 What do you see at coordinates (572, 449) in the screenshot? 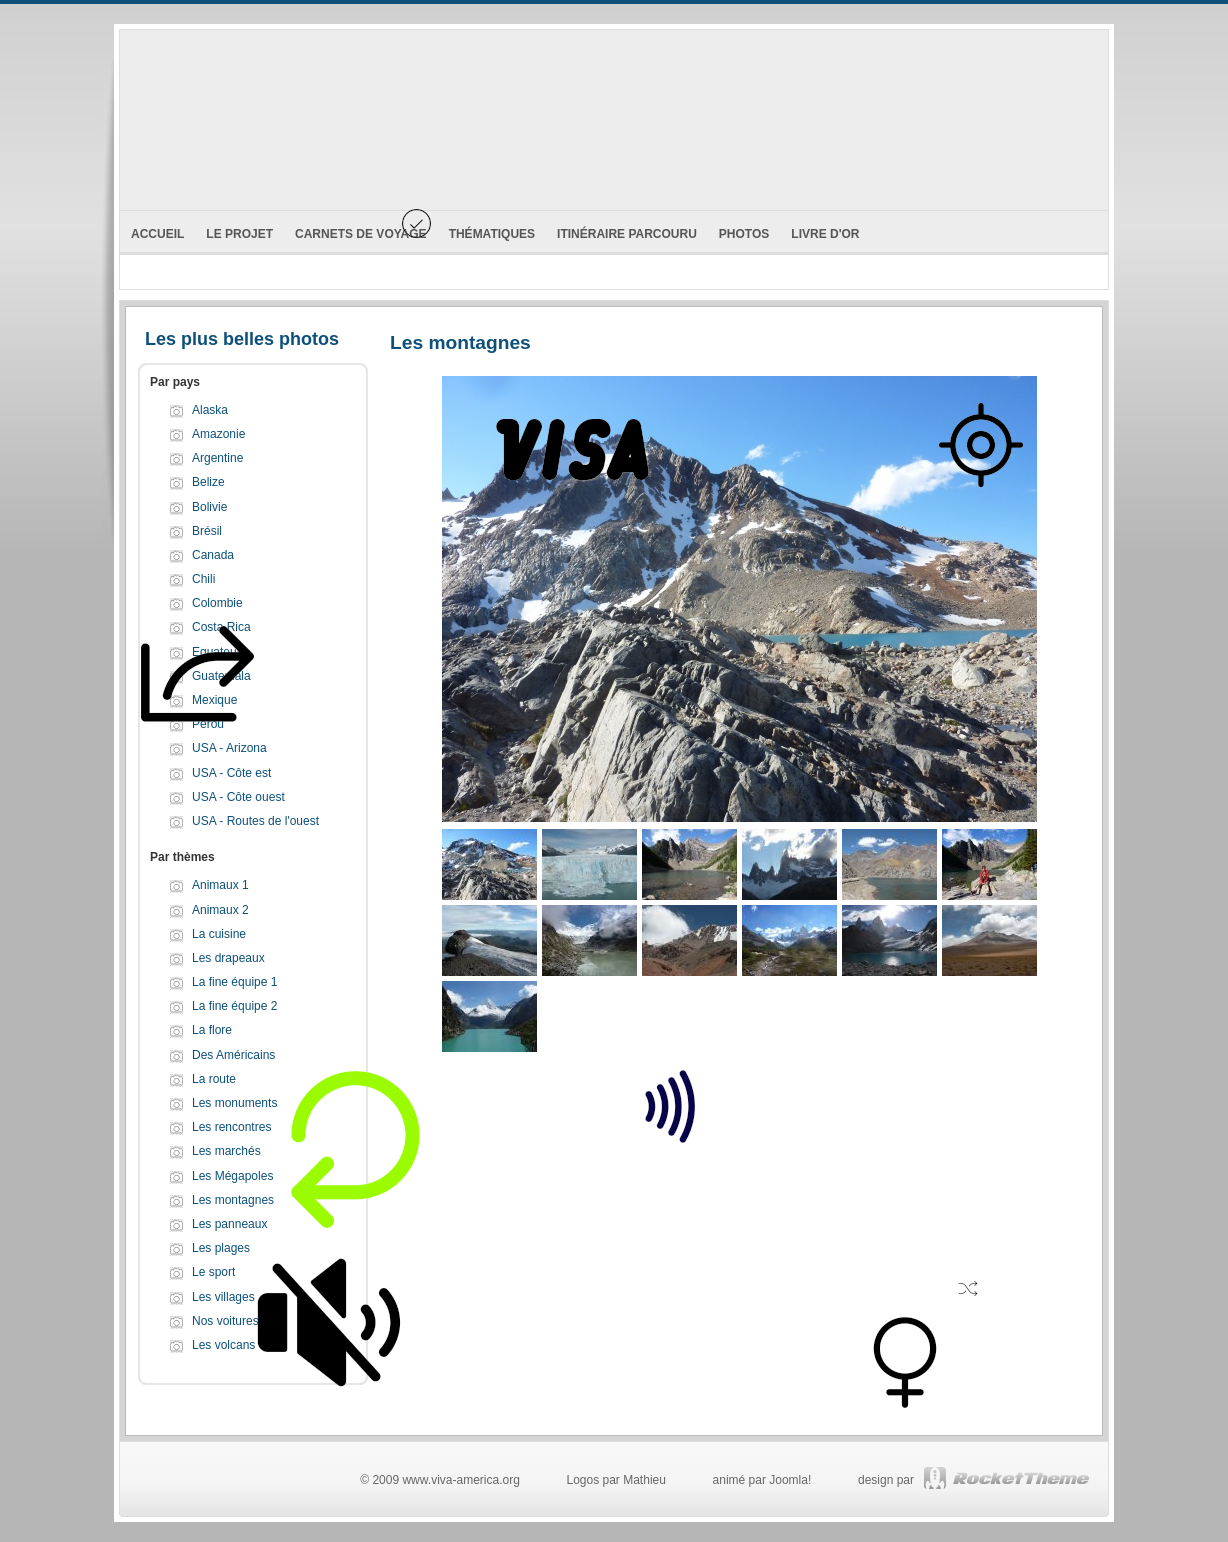
I see `indicates visa card payment option` at bounding box center [572, 449].